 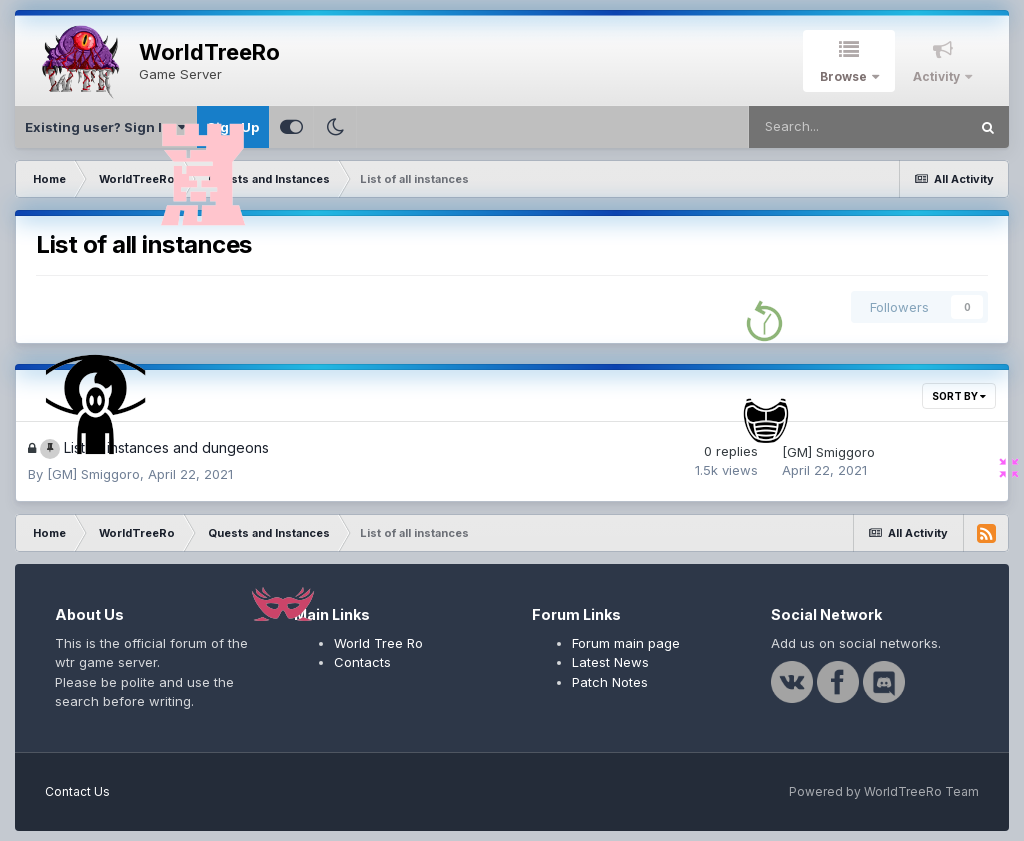 What do you see at coordinates (283, 604) in the screenshot?
I see `access masquerade or costume party event` at bounding box center [283, 604].